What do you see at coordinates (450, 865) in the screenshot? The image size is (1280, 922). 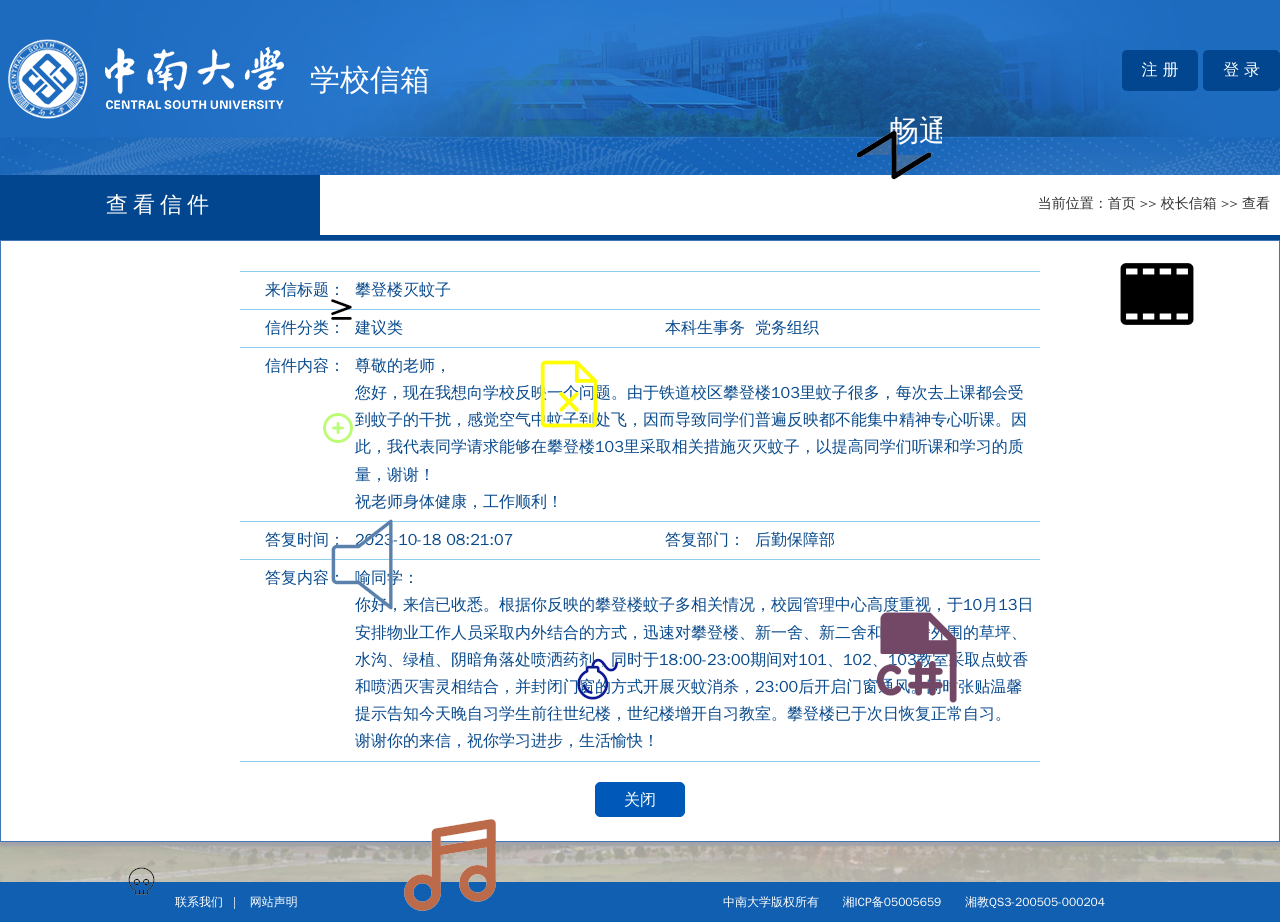 I see `access music library or audio files` at bounding box center [450, 865].